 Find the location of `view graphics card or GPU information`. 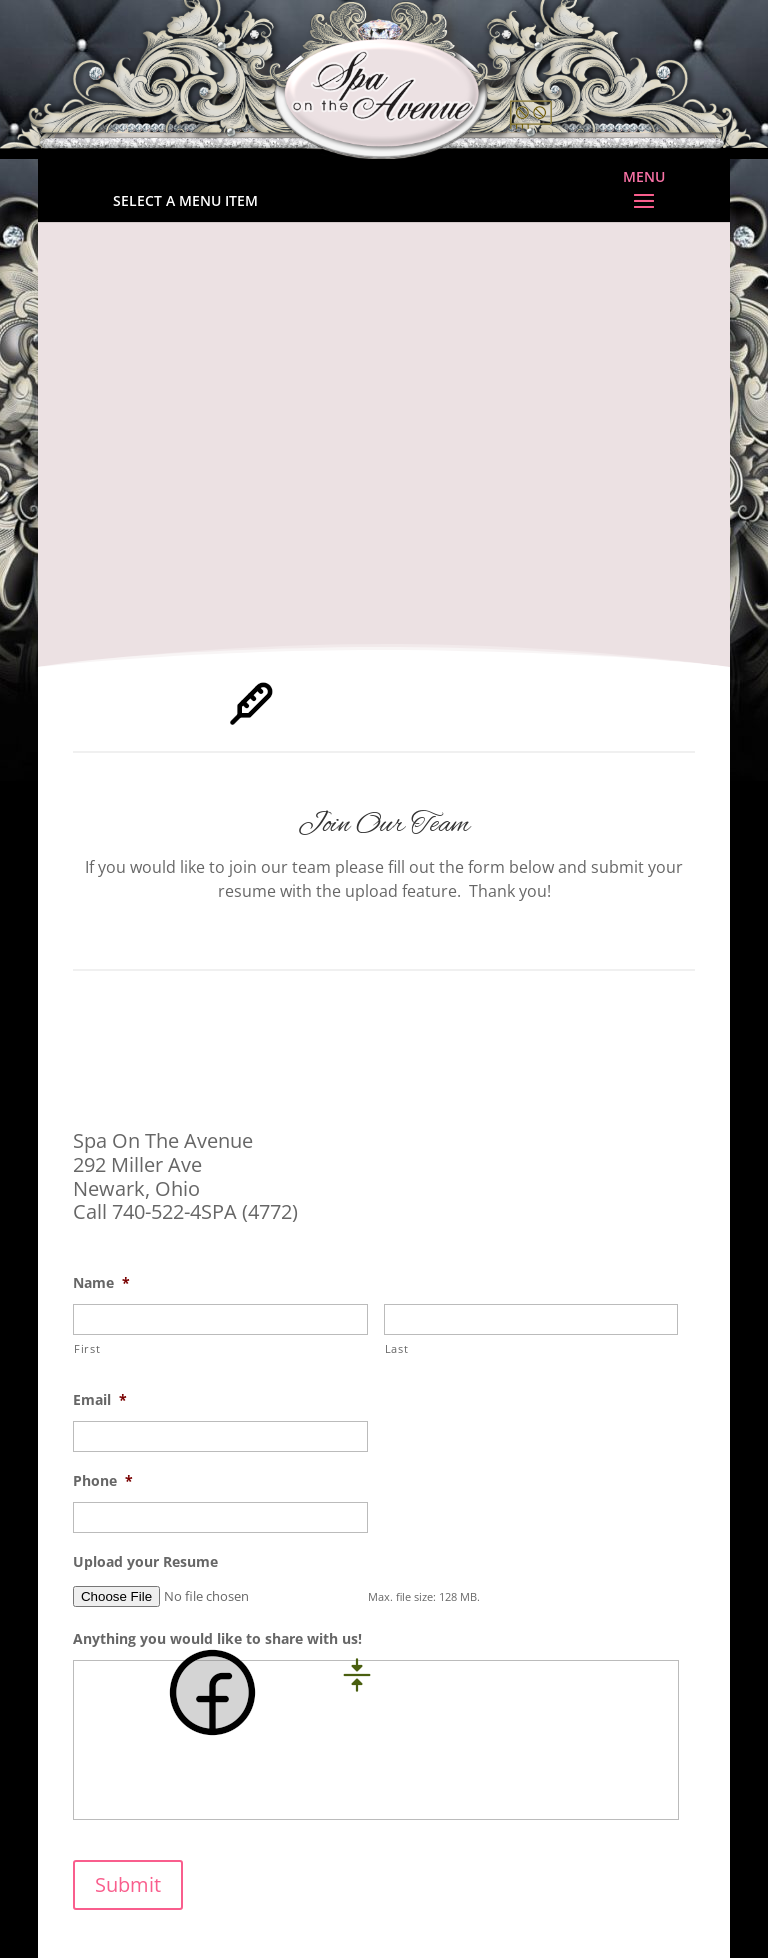

view graphics card or GPU information is located at coordinates (531, 114).